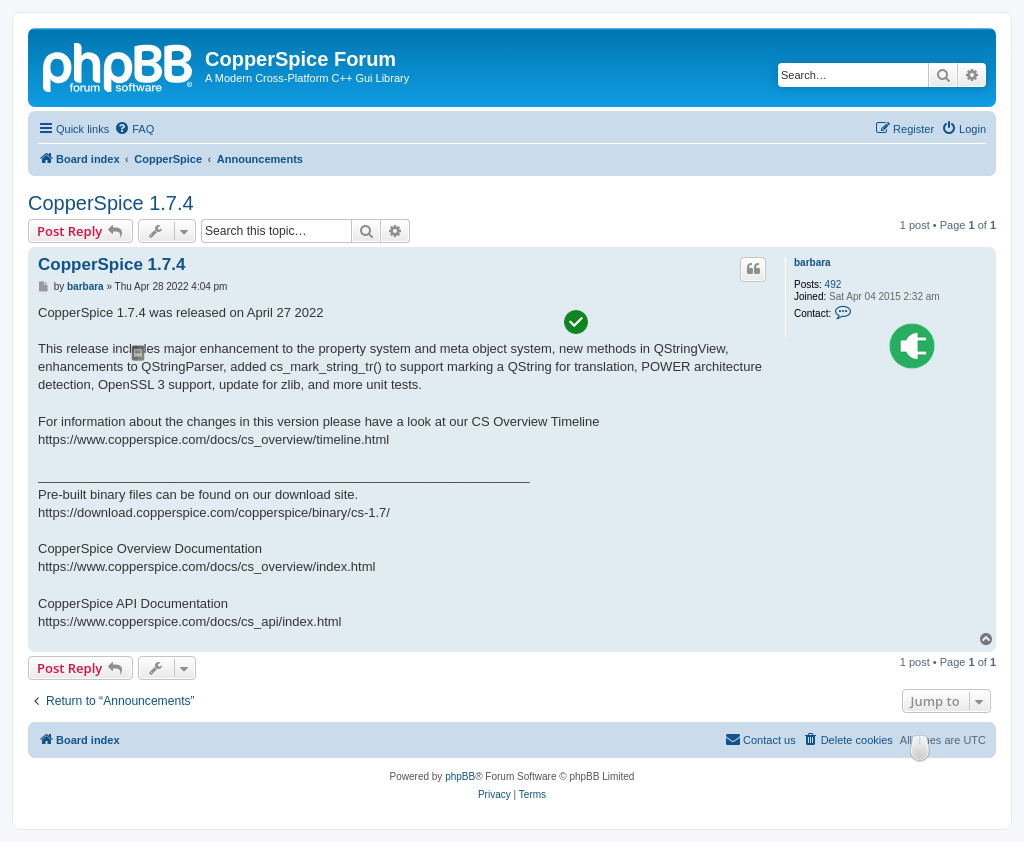 The width and height of the screenshot is (1024, 842). I want to click on indicates a mounted or connected drive, so click(912, 346).